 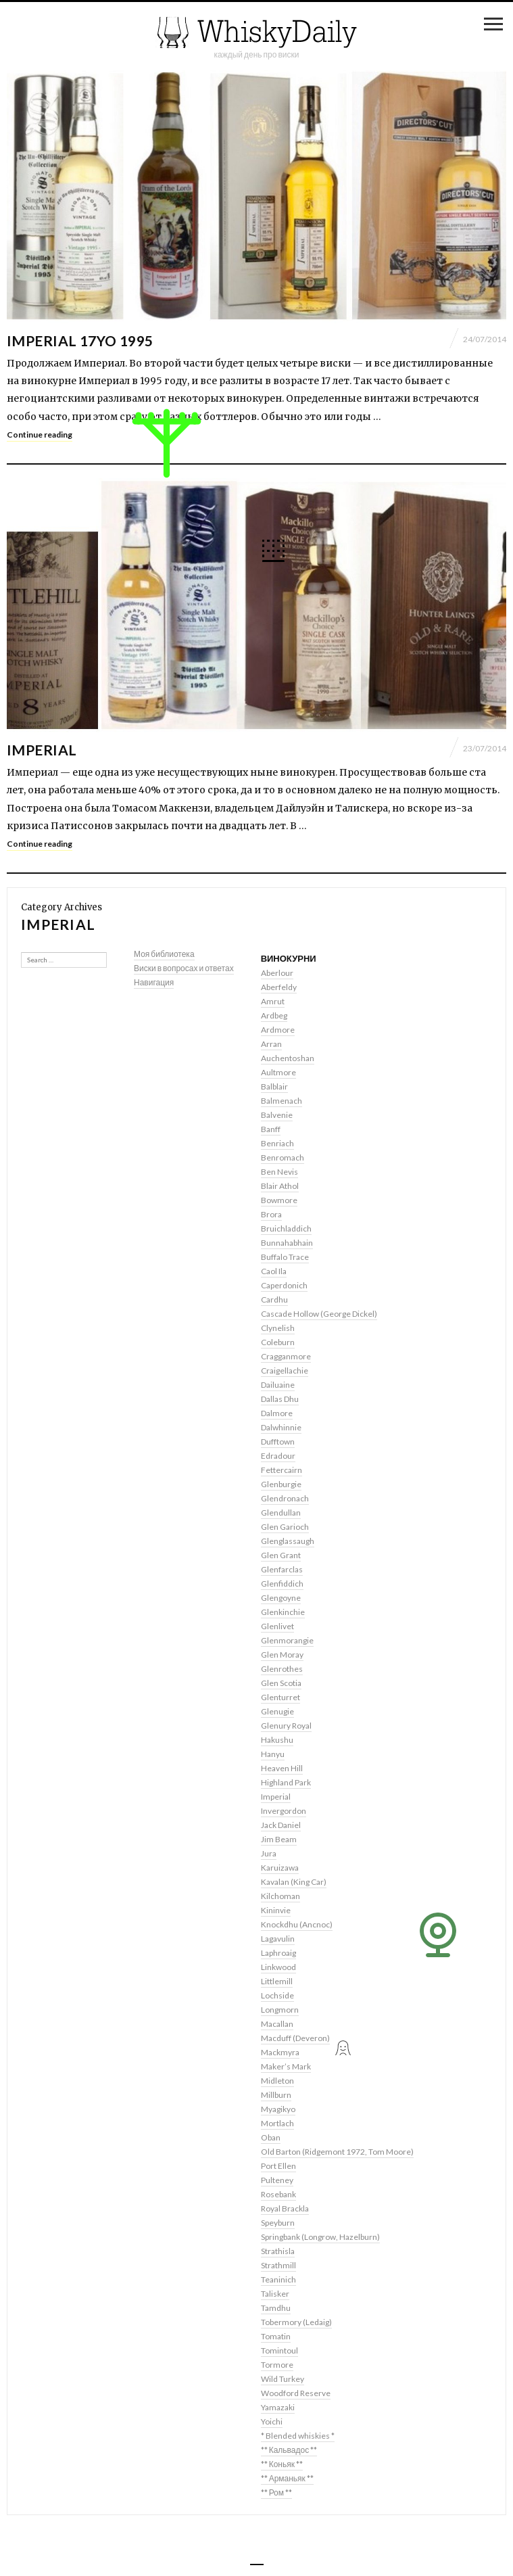 What do you see at coordinates (273, 551) in the screenshot?
I see `apply bottom border to selected cells` at bounding box center [273, 551].